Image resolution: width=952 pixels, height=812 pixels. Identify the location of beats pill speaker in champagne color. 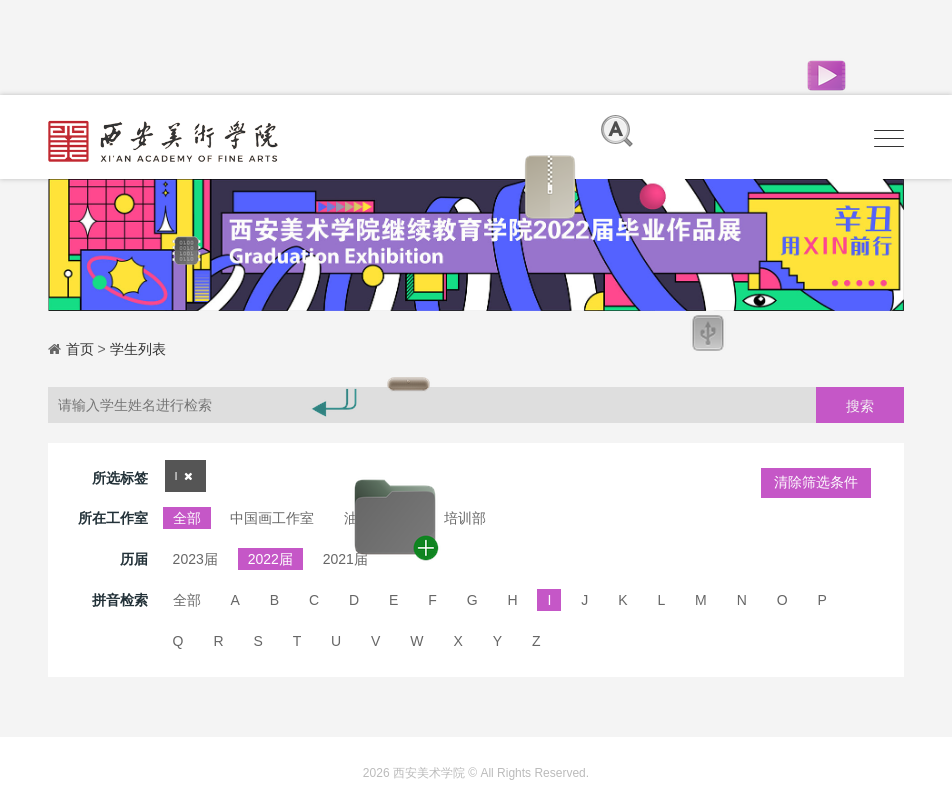
(408, 384).